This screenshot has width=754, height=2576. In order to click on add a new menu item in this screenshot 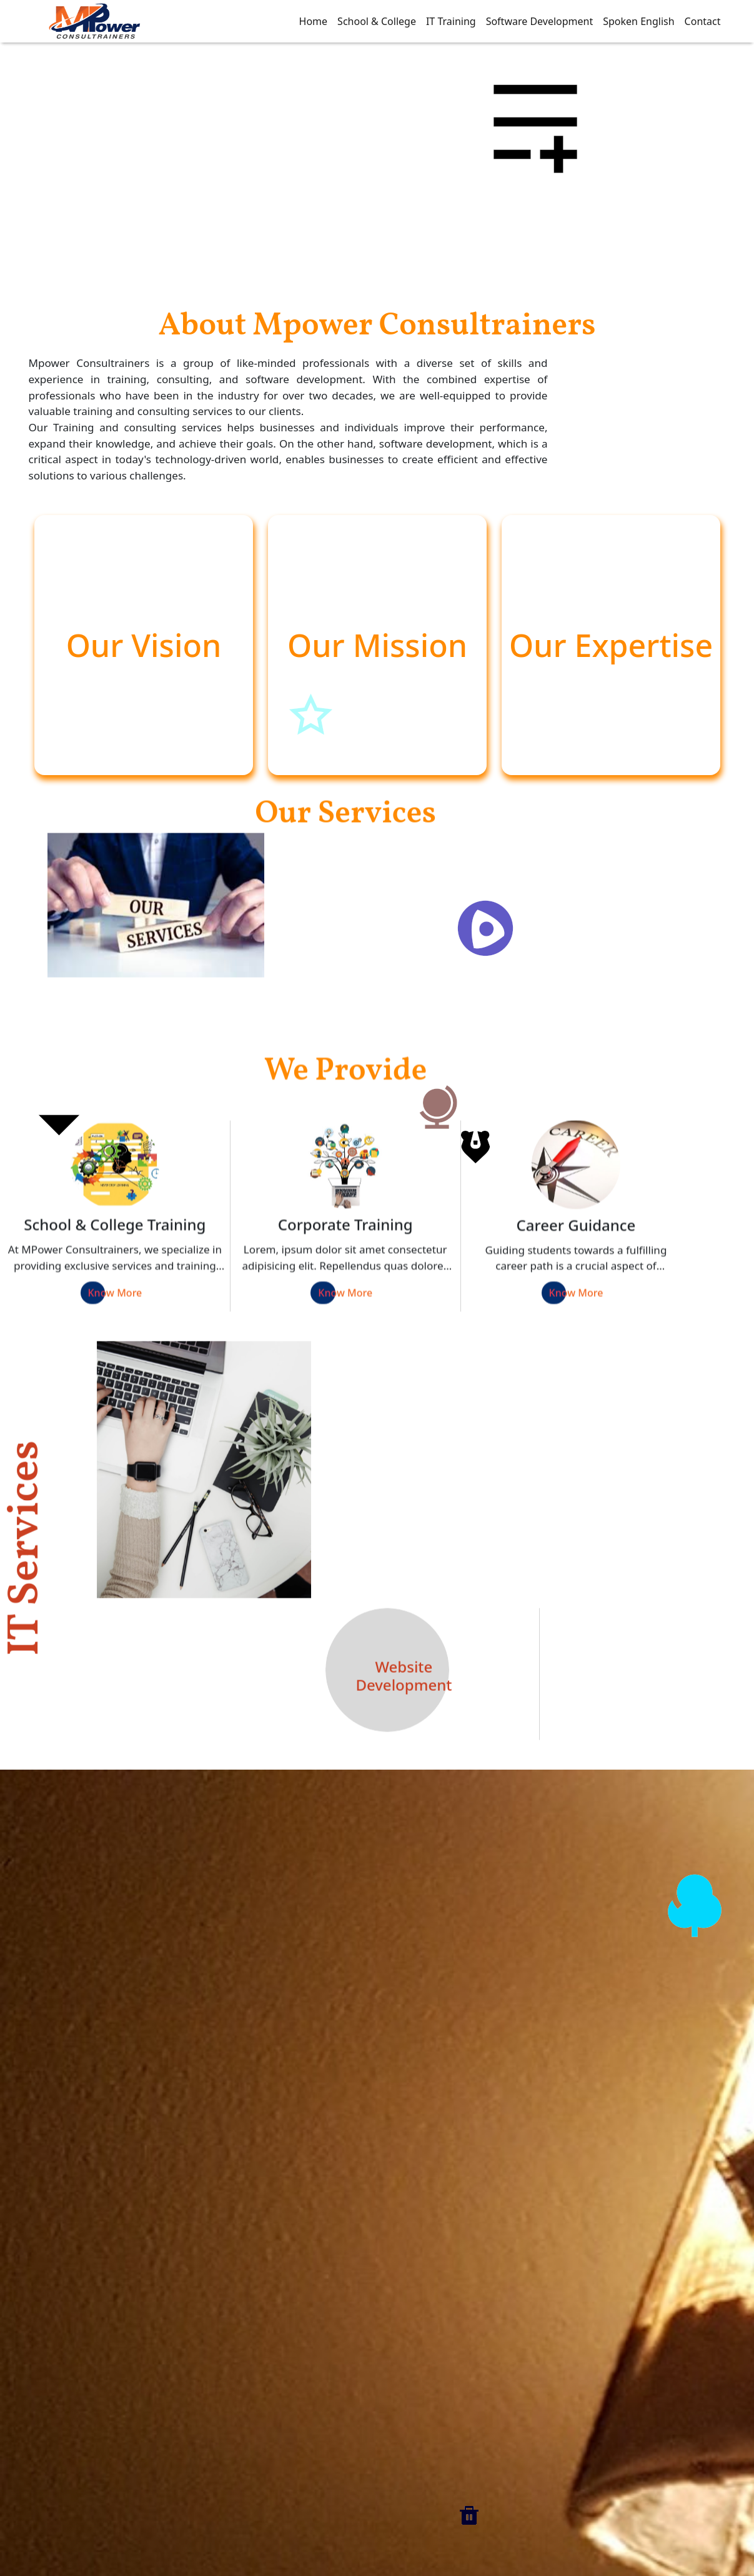, I will do `click(535, 122)`.